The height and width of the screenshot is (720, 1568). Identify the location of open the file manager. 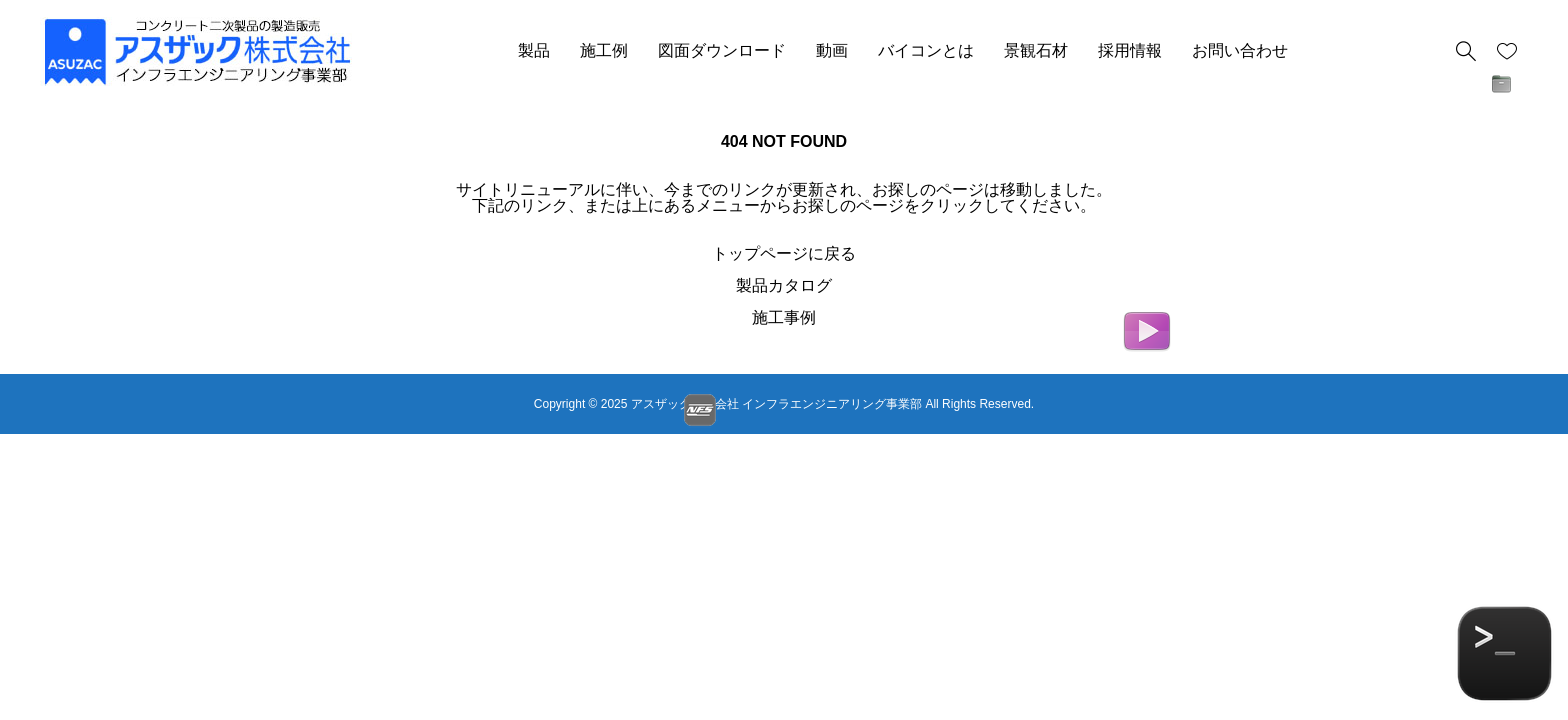
(1501, 83).